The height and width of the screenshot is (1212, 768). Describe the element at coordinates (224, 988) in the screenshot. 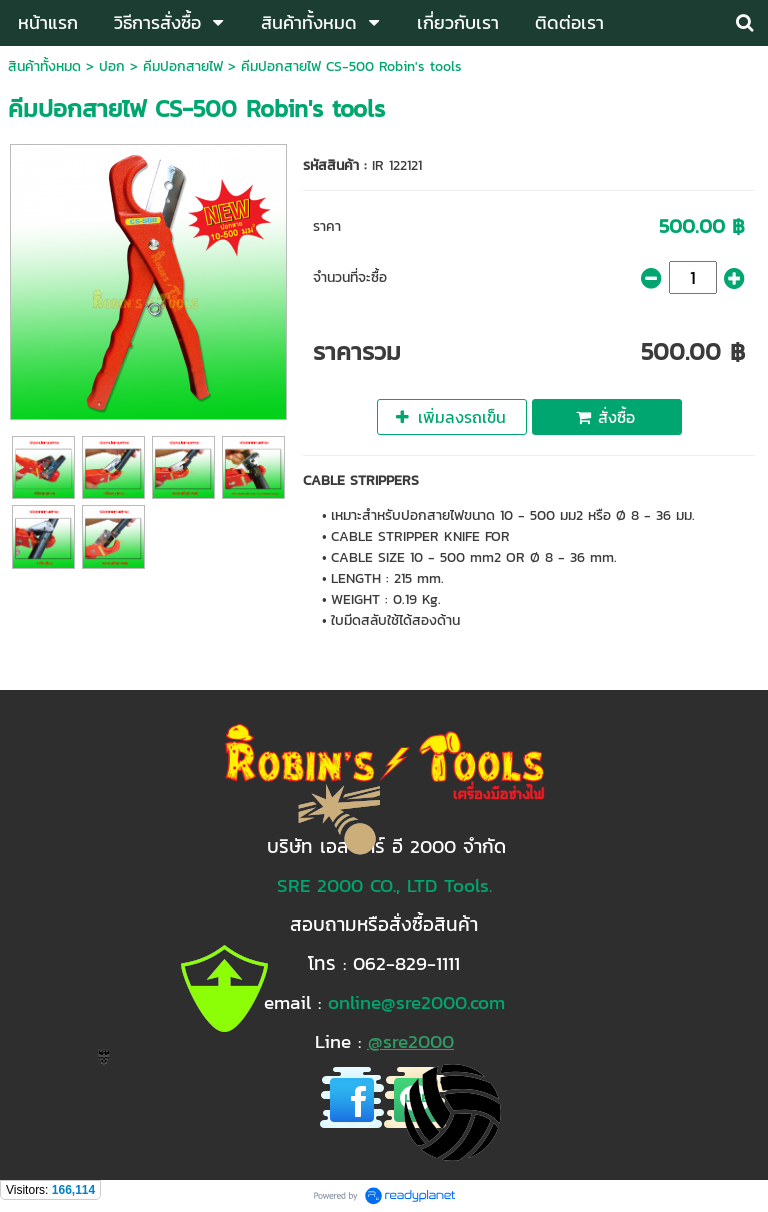

I see `upgrade your armor or defensive stats` at that location.